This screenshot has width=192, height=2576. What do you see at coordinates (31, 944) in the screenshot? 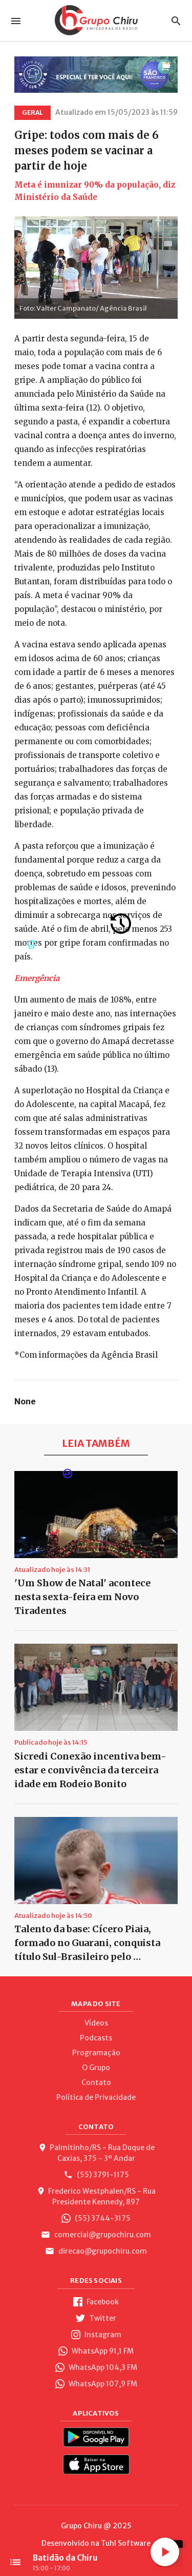
I see `view birthday or celebration notifications` at bounding box center [31, 944].